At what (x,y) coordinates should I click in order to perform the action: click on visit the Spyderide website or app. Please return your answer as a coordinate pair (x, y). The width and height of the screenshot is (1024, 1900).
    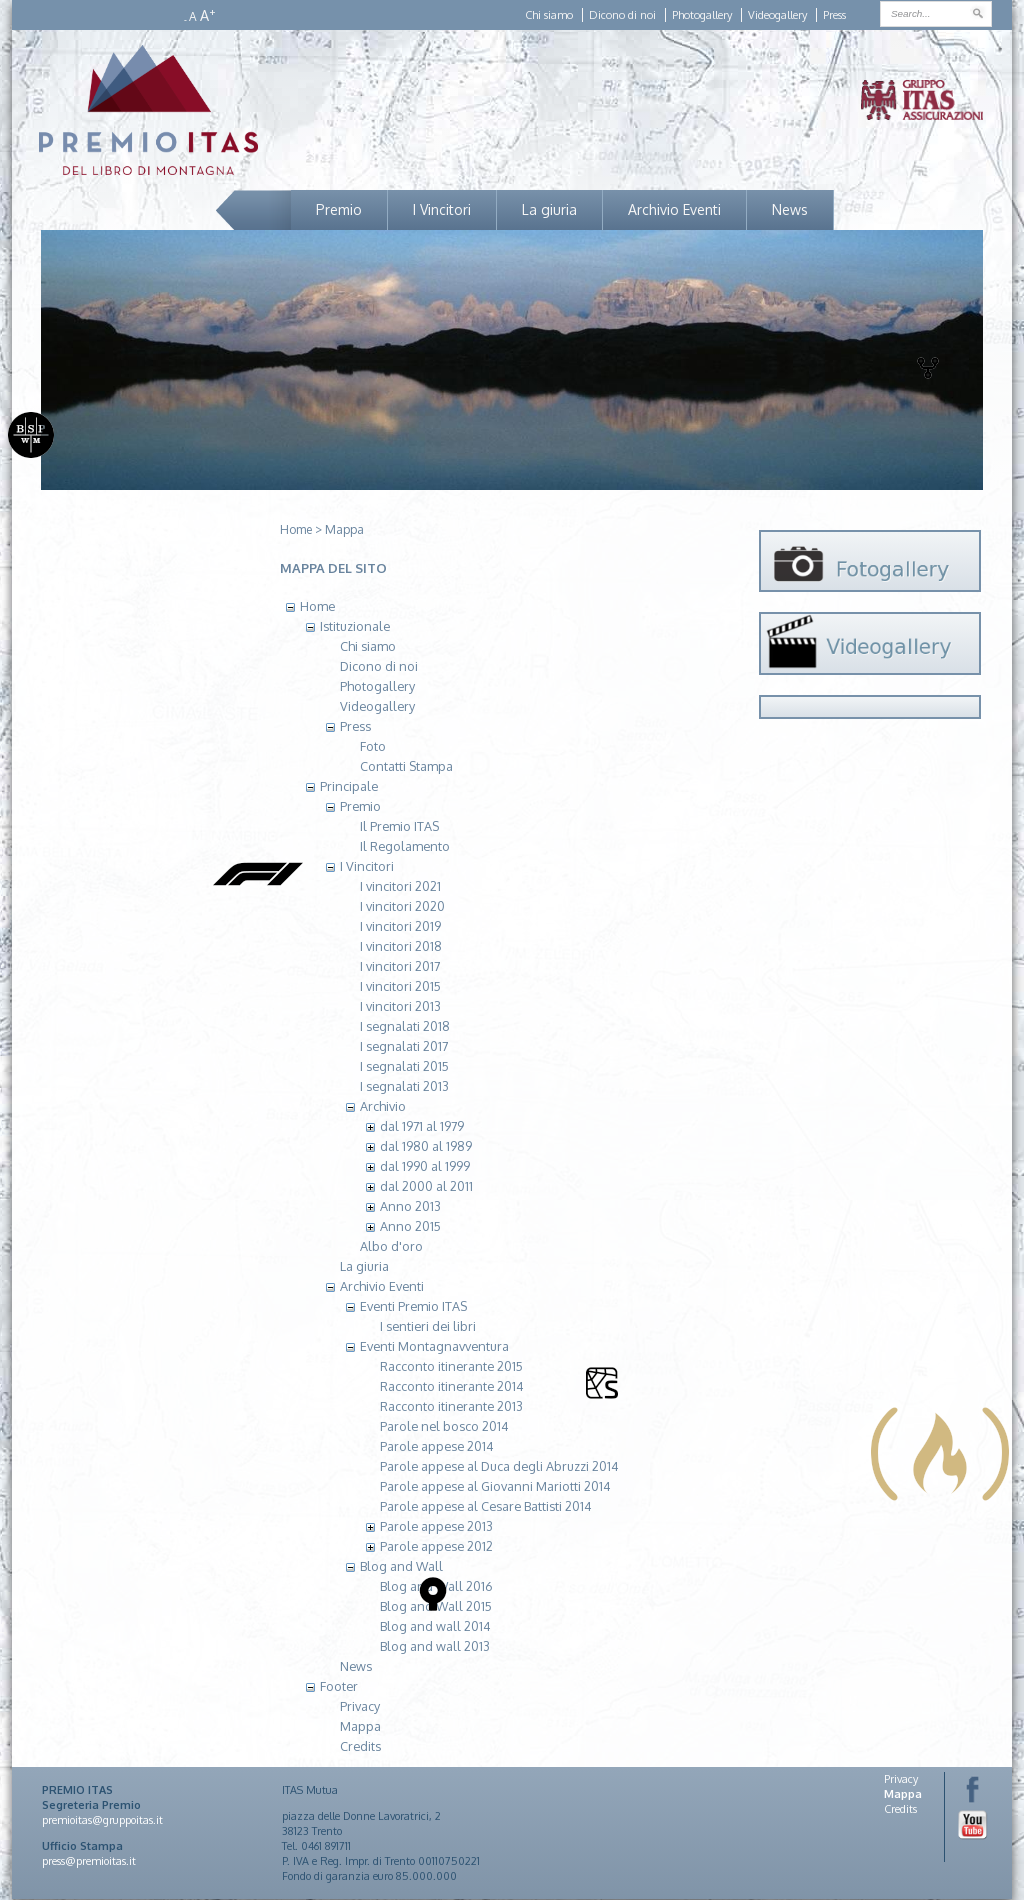
    Looking at the image, I should click on (602, 1383).